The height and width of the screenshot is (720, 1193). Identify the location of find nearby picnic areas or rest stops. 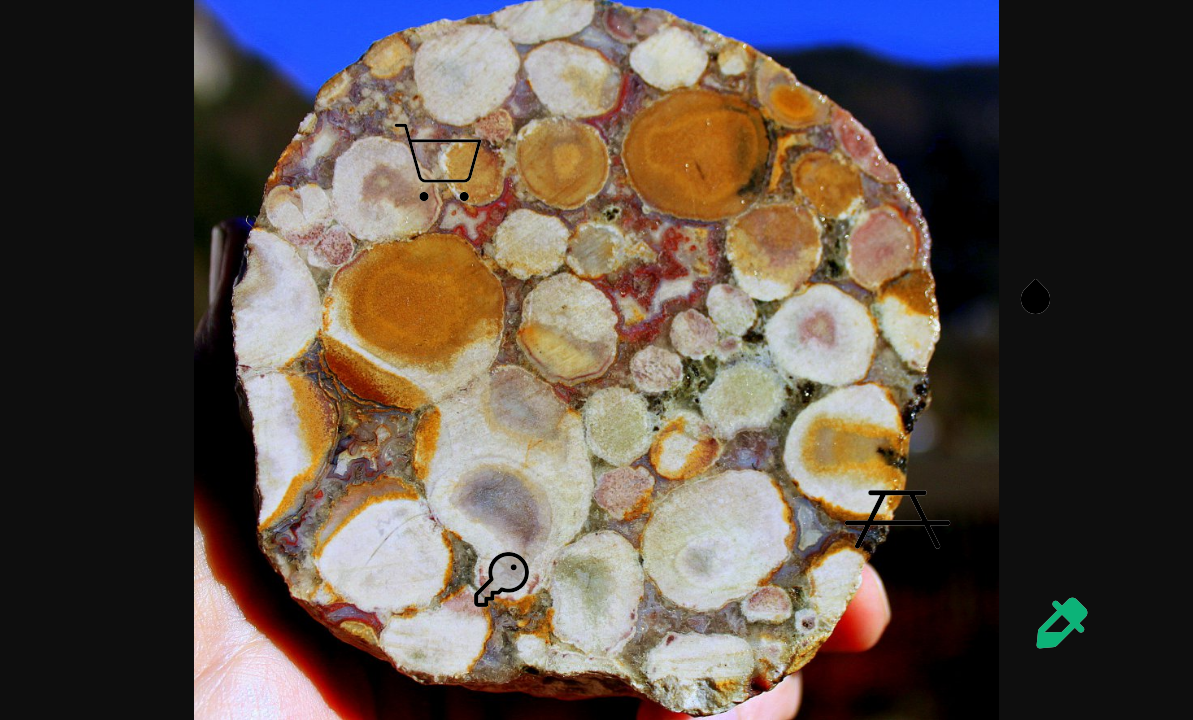
(897, 519).